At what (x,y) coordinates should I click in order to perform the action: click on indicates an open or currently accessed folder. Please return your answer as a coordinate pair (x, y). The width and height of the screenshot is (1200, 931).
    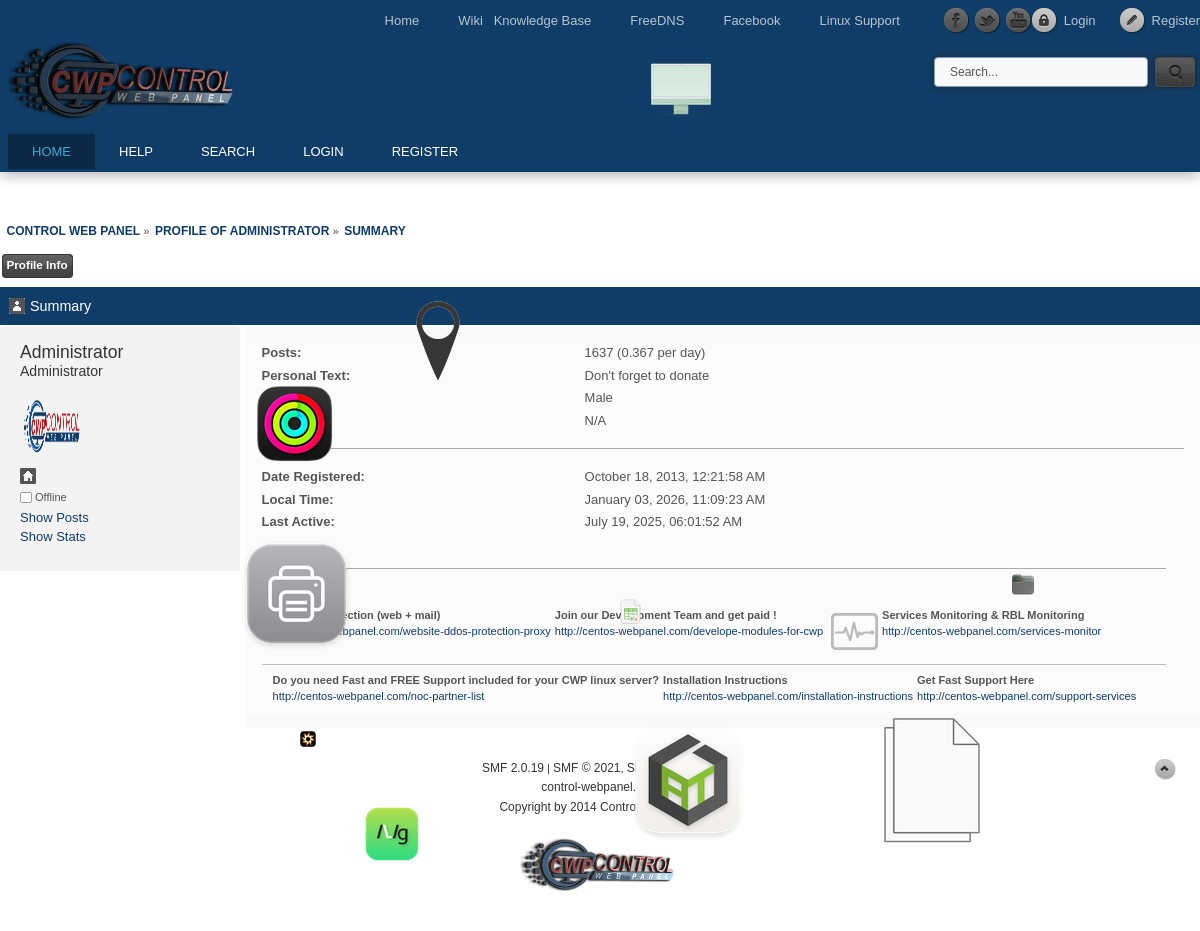
    Looking at the image, I should click on (1023, 584).